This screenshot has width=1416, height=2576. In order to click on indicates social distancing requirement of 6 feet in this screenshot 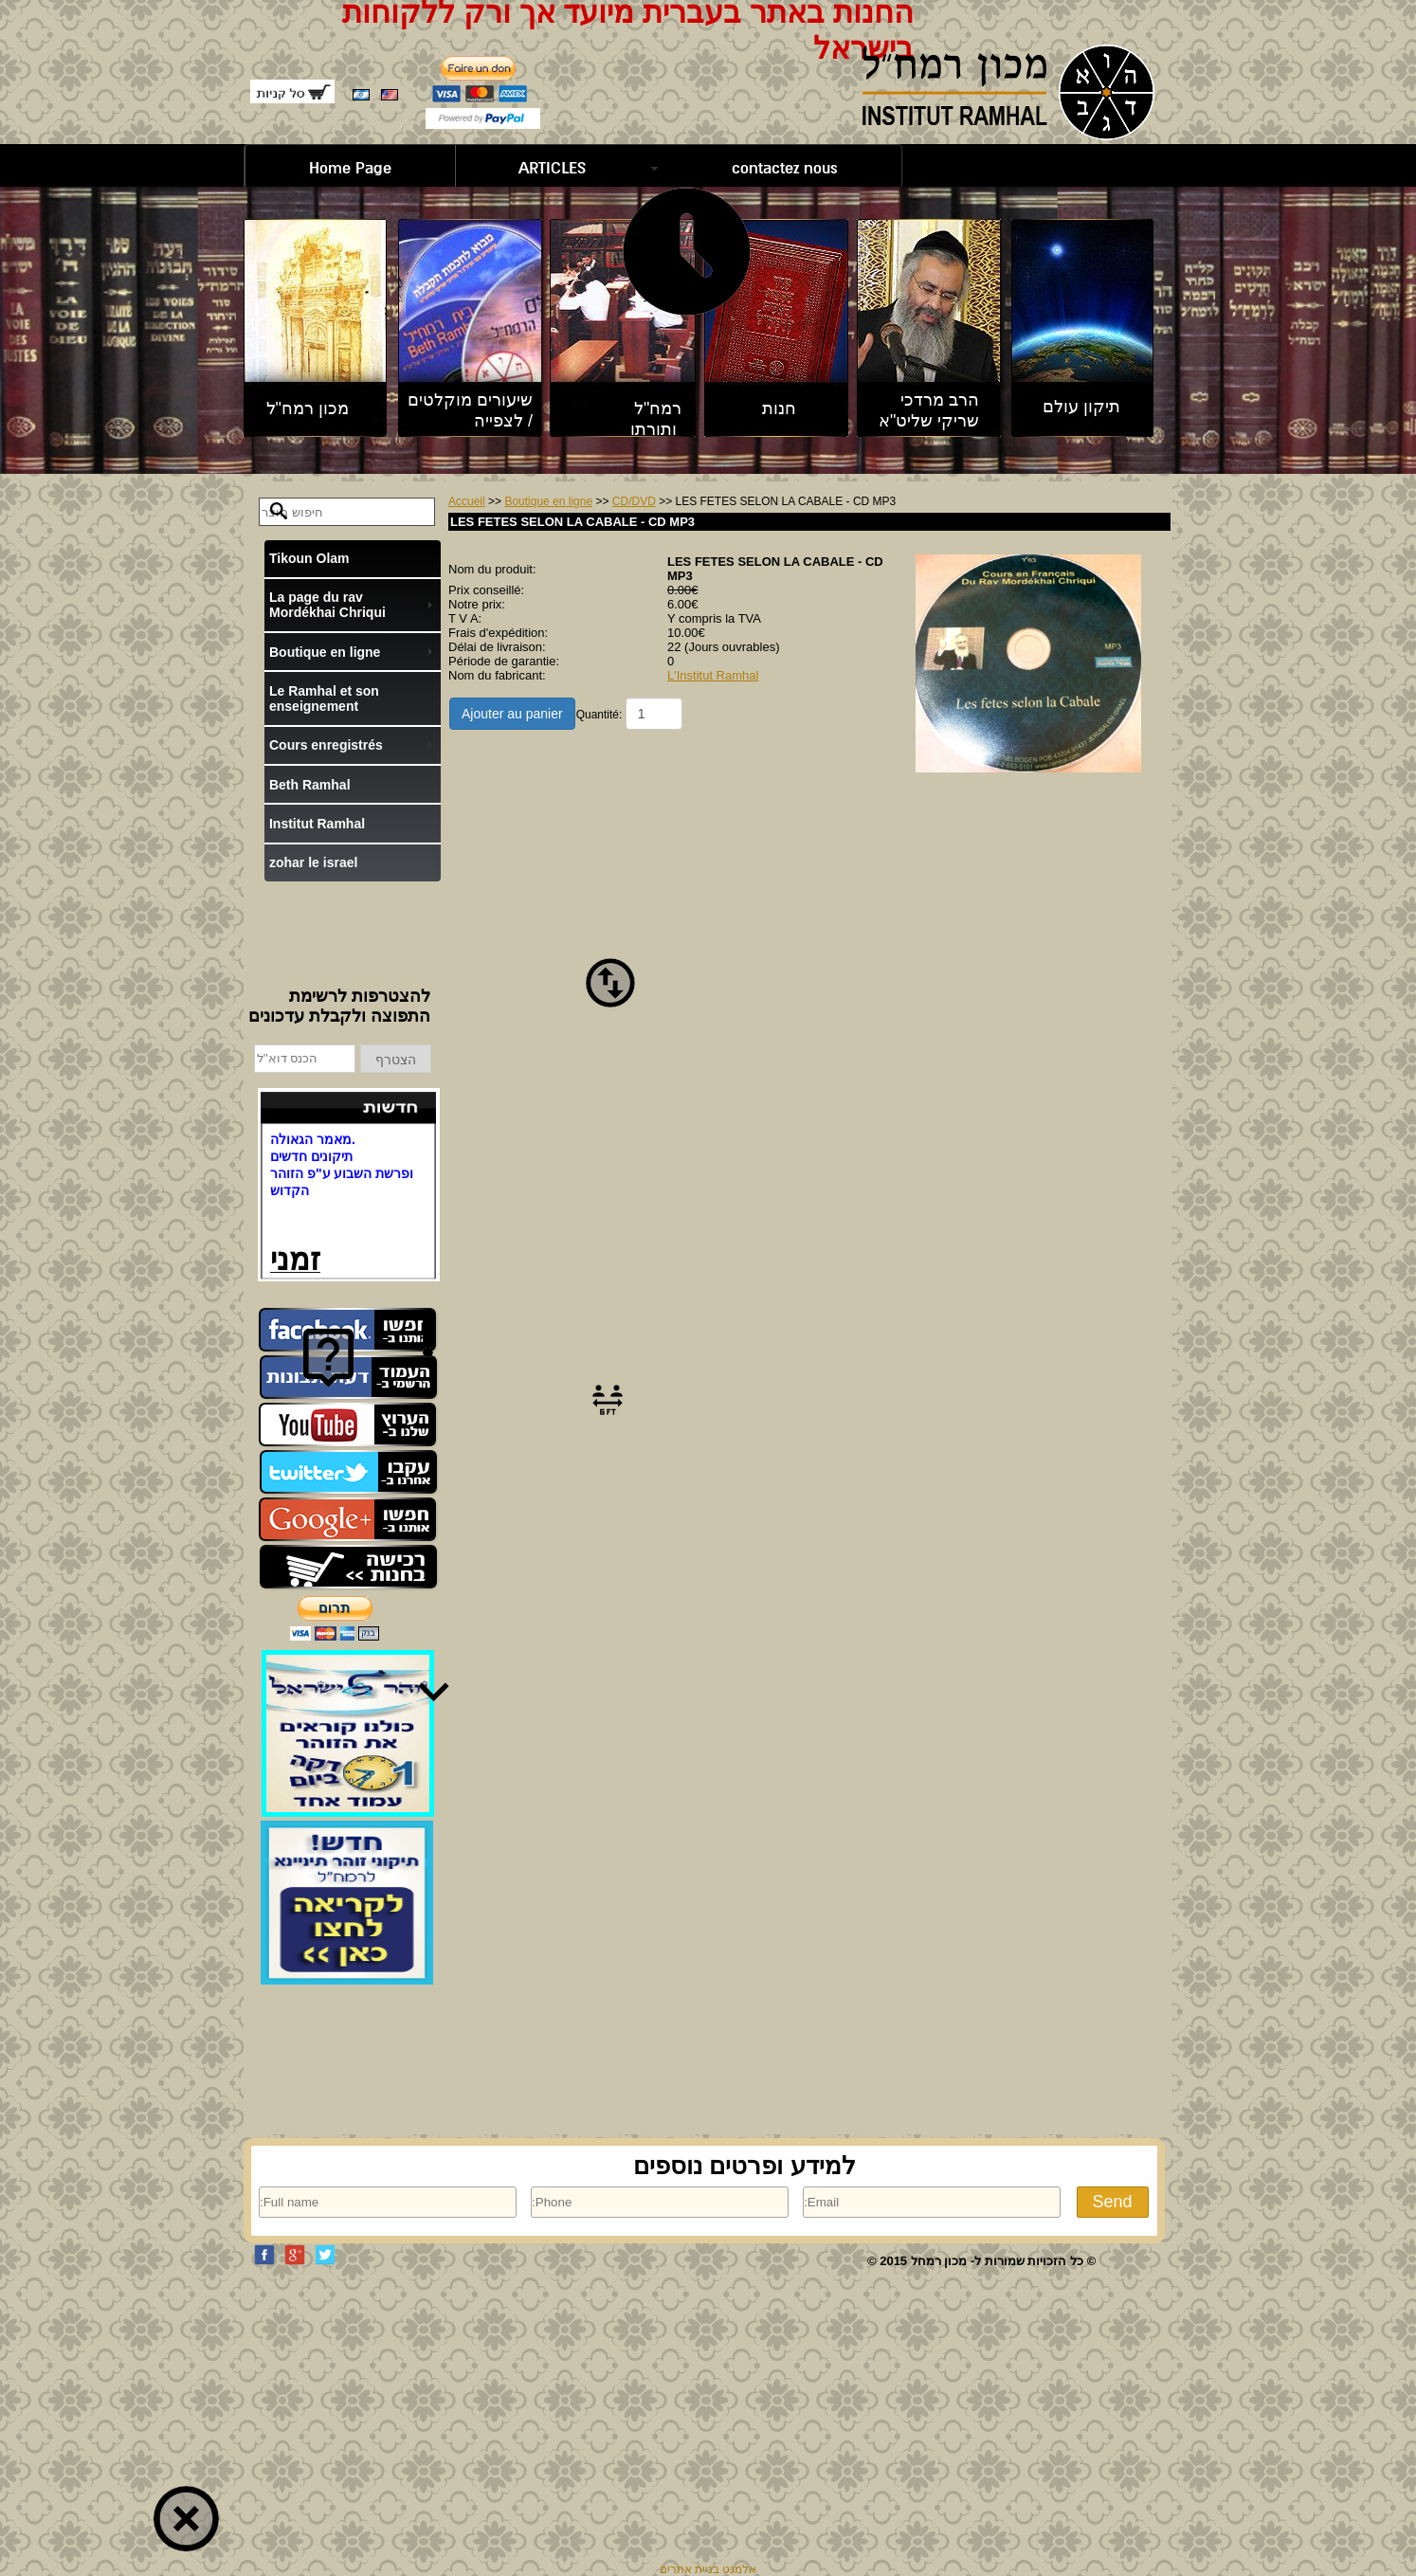, I will do `click(608, 1400)`.